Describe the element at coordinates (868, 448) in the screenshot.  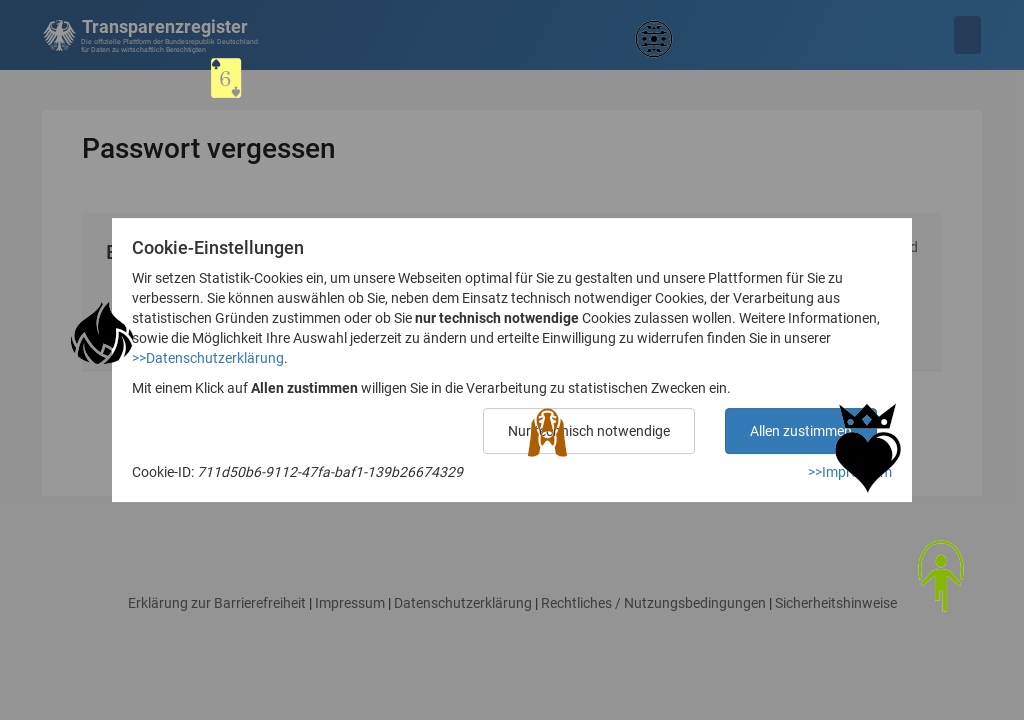
I see `mark as favorite or premium content` at that location.